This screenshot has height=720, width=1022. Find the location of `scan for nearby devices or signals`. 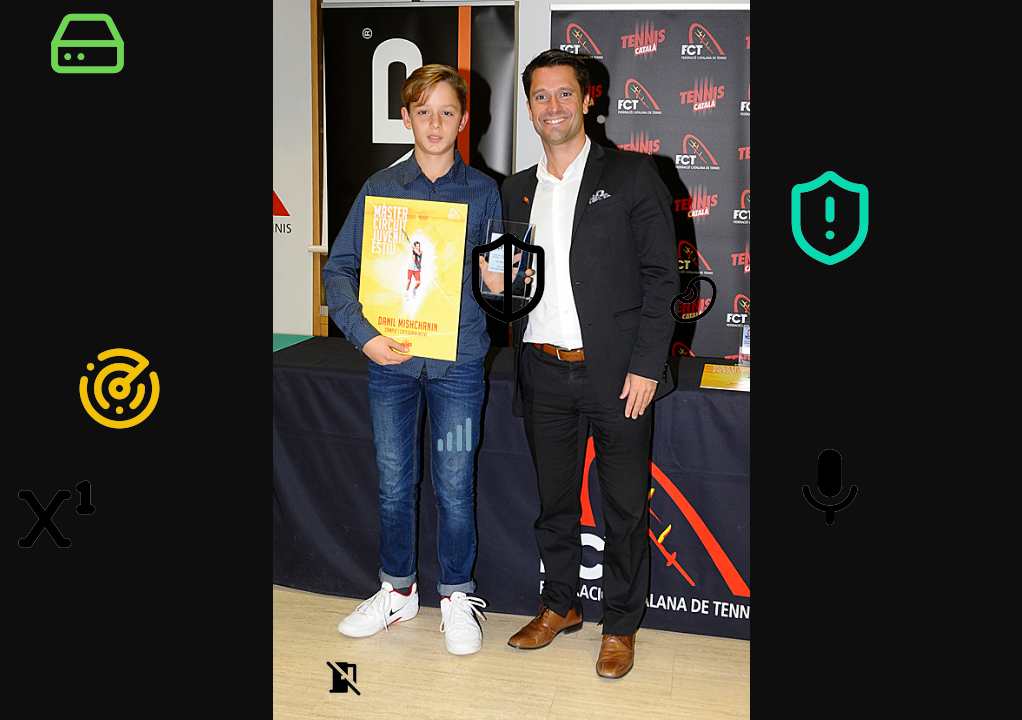

scan for nearby devices or signals is located at coordinates (119, 388).